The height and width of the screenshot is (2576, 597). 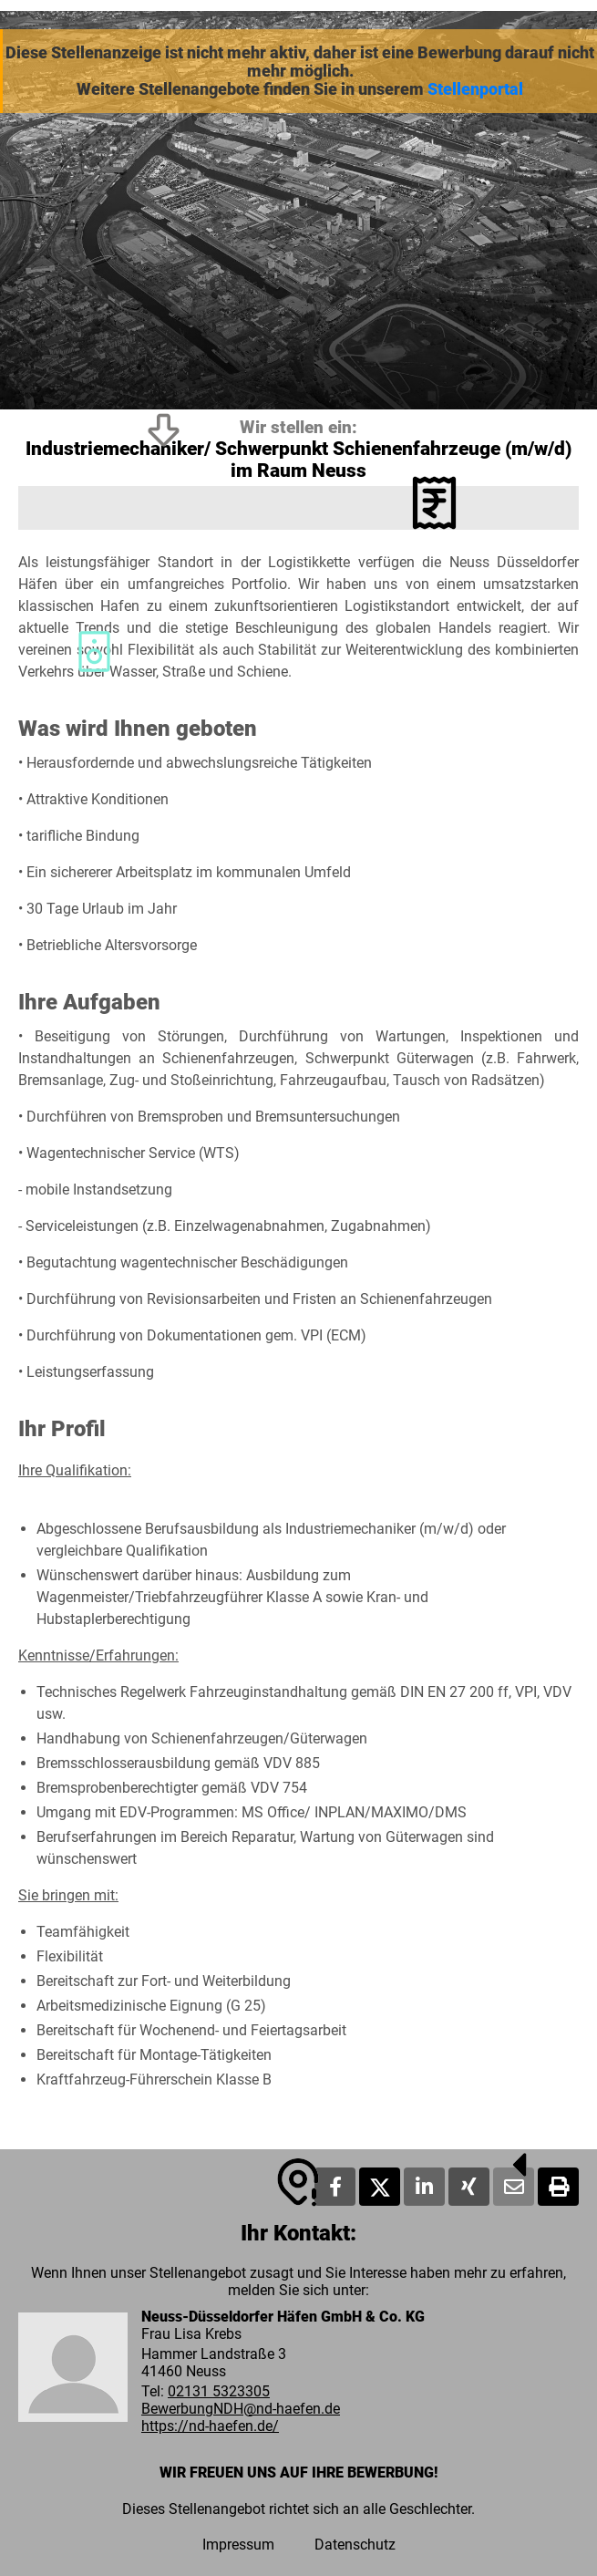 I want to click on go back to the previous screen, so click(x=521, y=2165).